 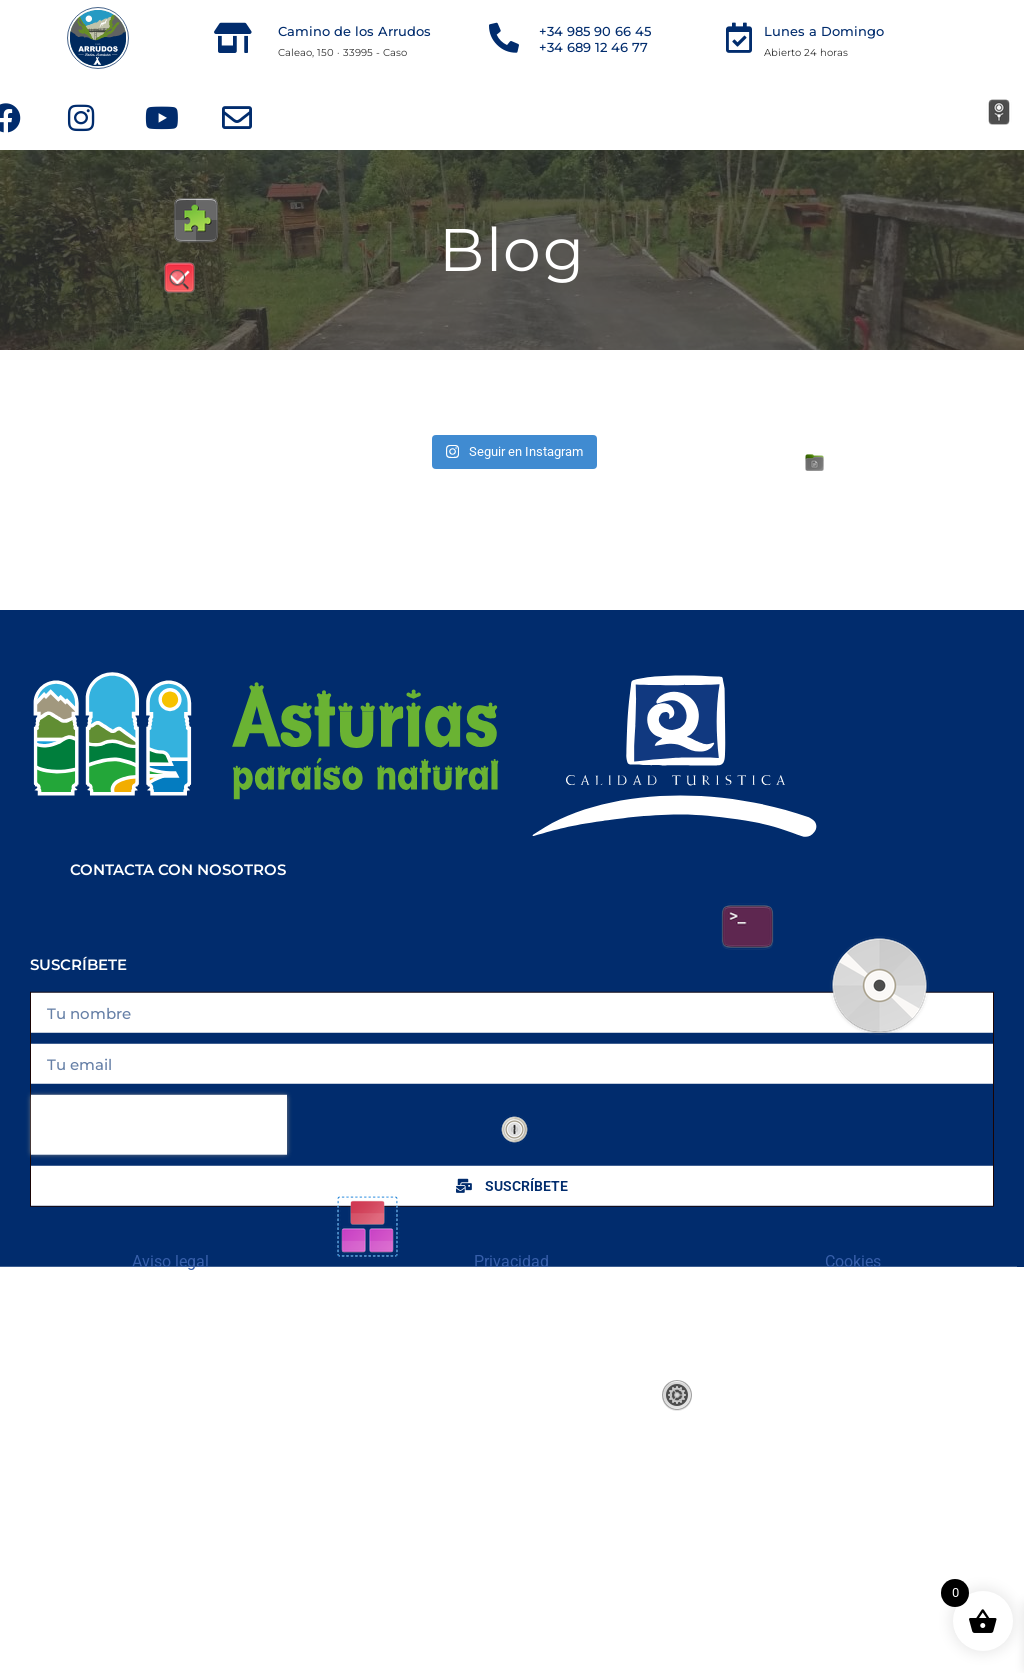 What do you see at coordinates (677, 1395) in the screenshot?
I see `open system settings` at bounding box center [677, 1395].